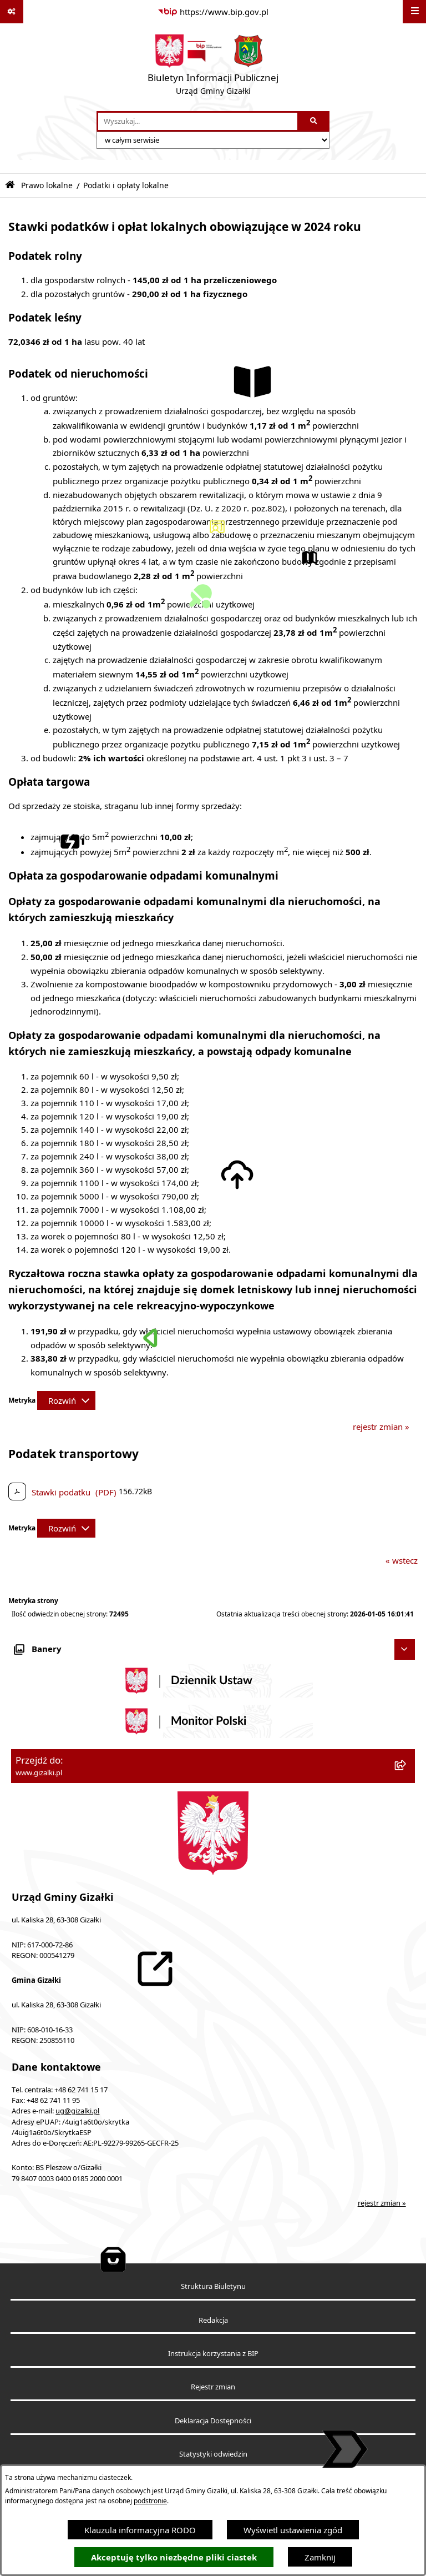  I want to click on go back to the previous screen, so click(151, 1338).